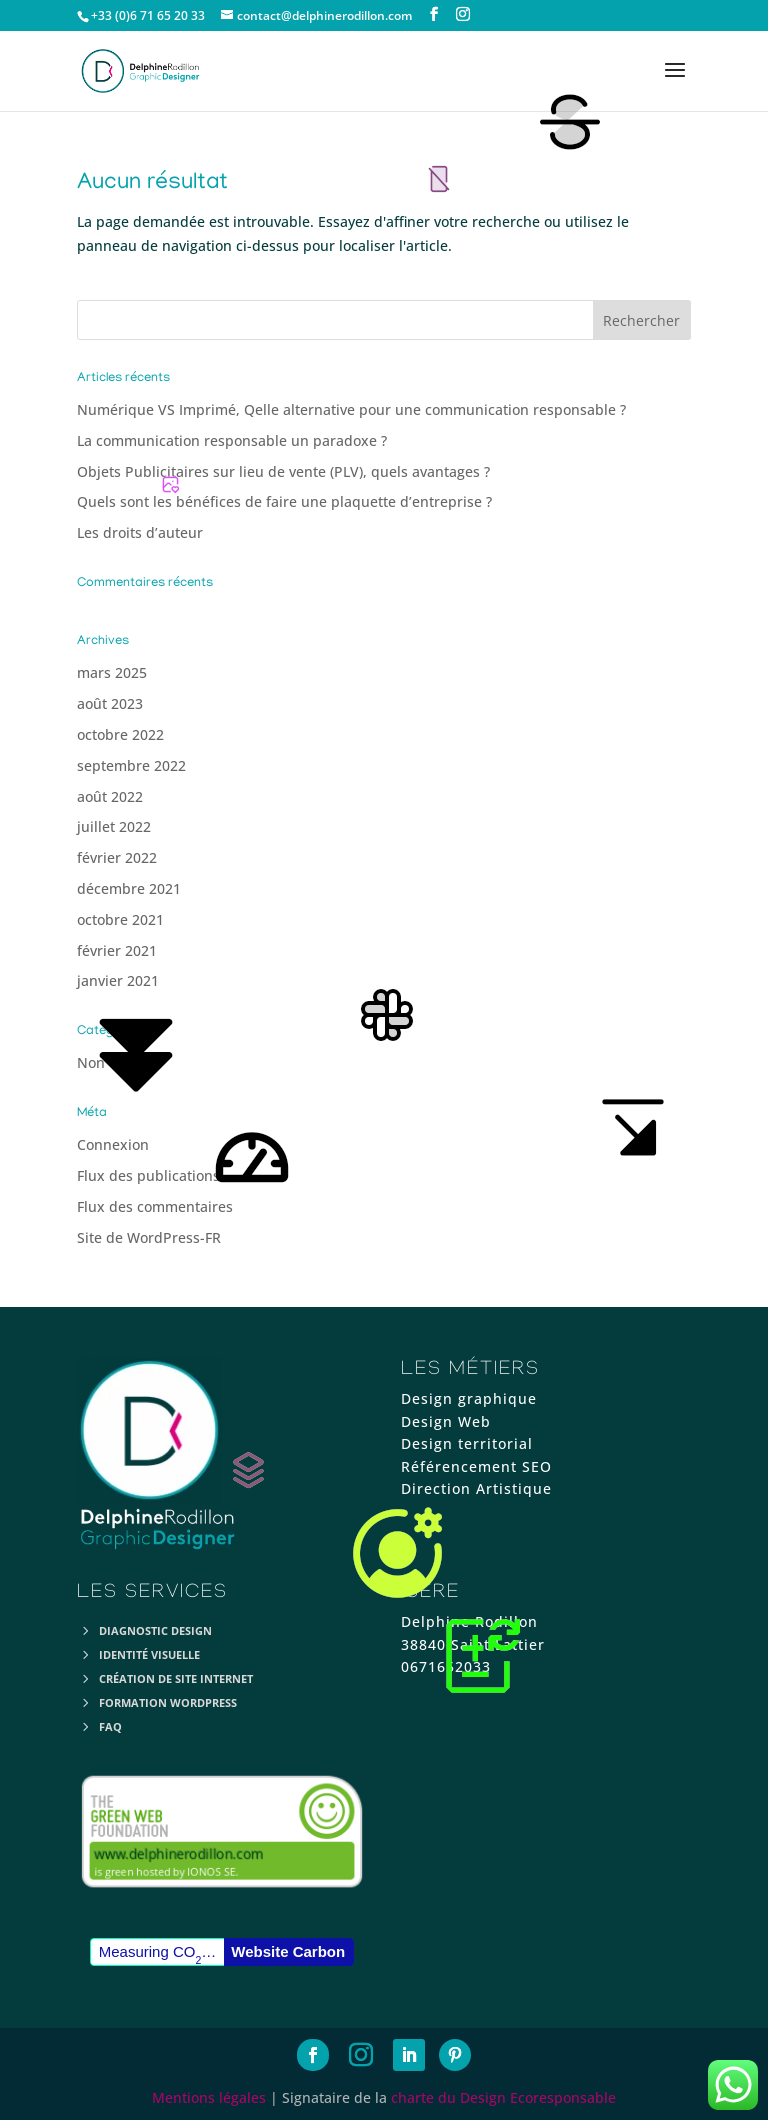 This screenshot has height=2120, width=768. I want to click on view performance metrics or speed, so click(252, 1161).